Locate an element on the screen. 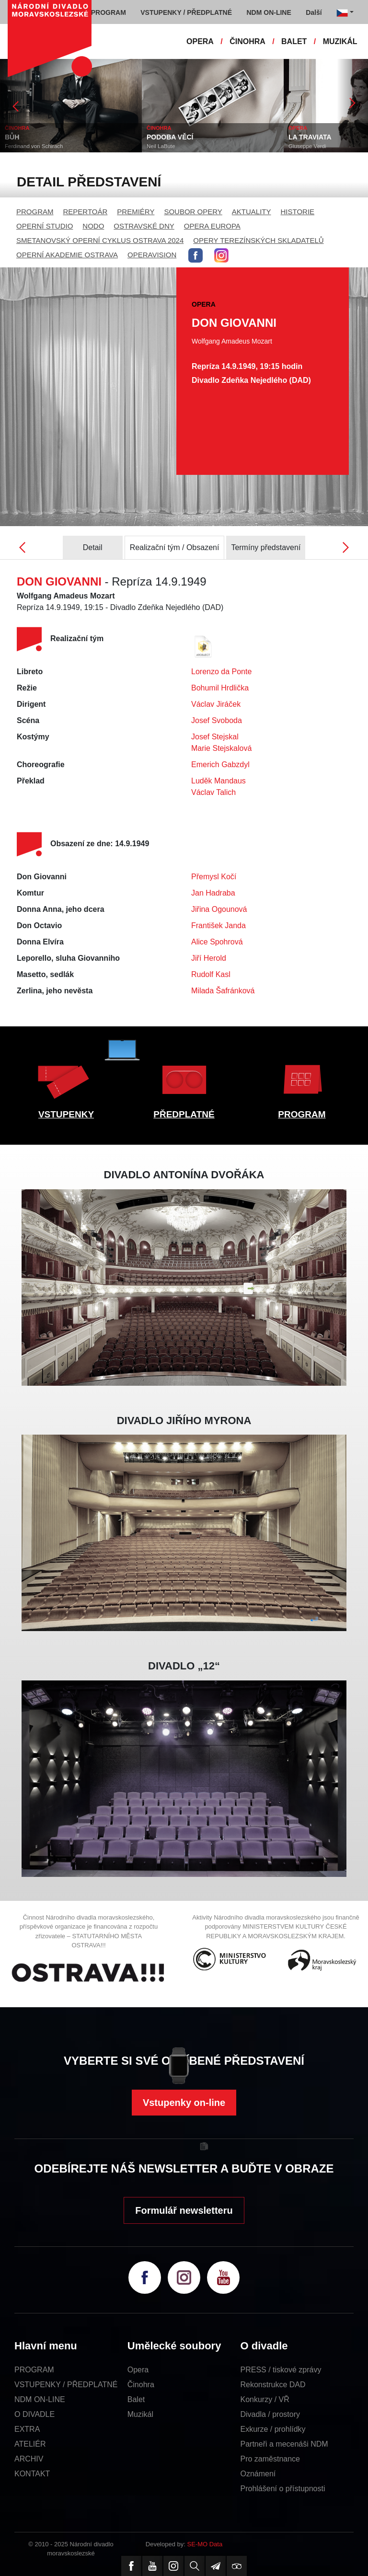 This screenshot has width=368, height=2576. access your documents folder in the sidebar is located at coordinates (204, 2146).